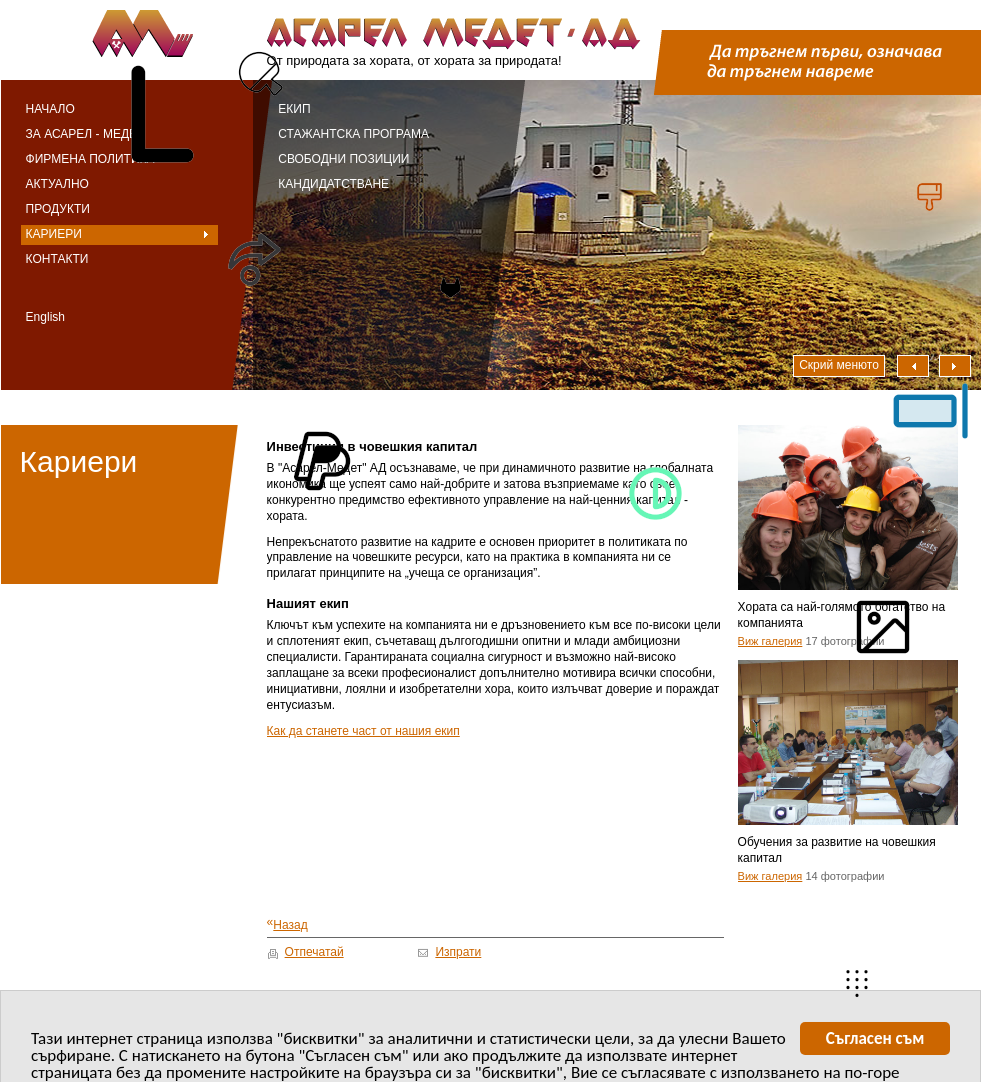  Describe the element at coordinates (655, 493) in the screenshot. I see `adjust display contrast settings` at that location.